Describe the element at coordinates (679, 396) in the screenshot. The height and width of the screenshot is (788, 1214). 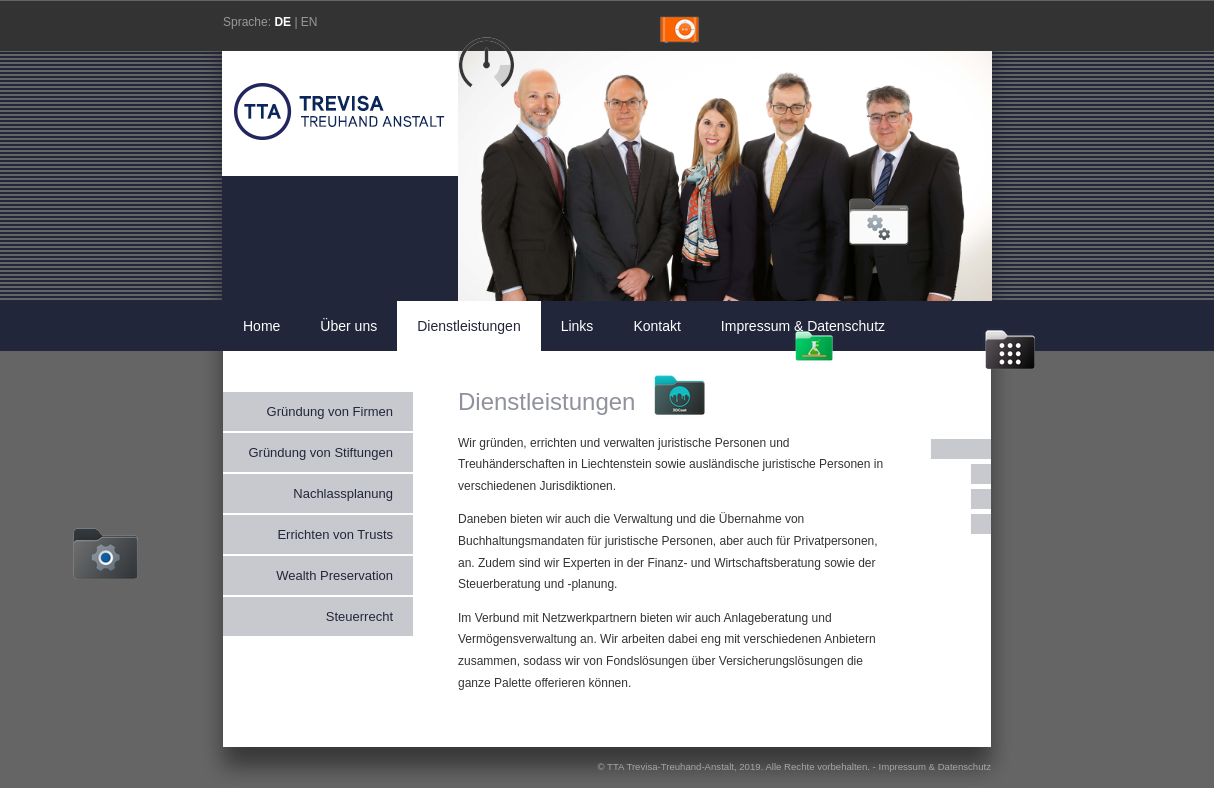
I see `open 3D Coat project files folder` at that location.